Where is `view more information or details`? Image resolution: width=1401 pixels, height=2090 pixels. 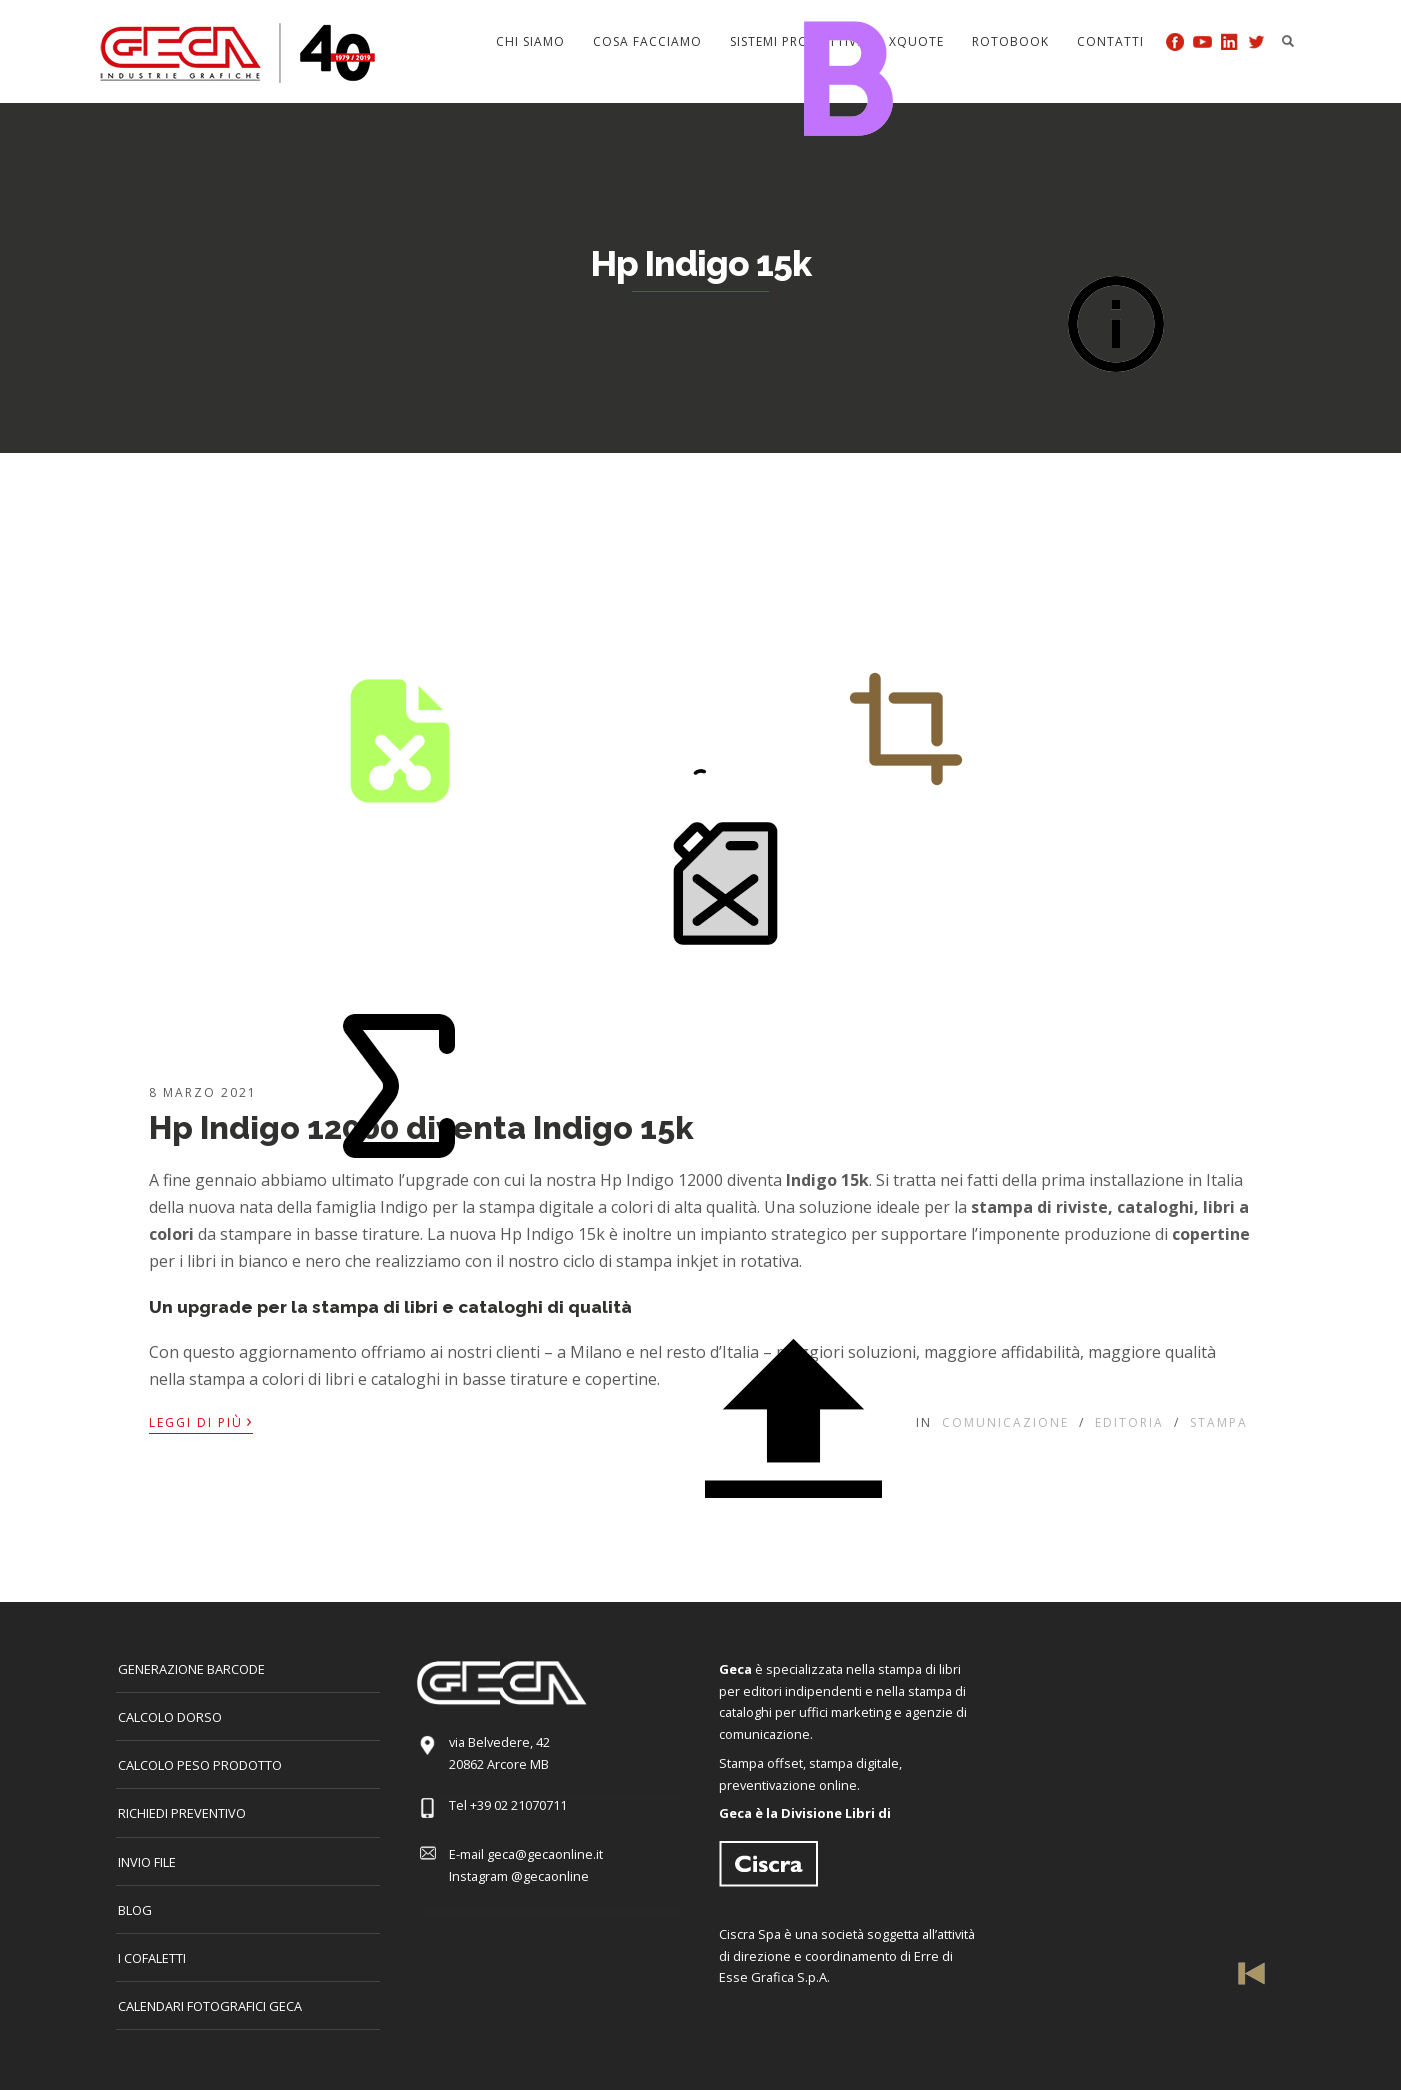 view more information or details is located at coordinates (1116, 324).